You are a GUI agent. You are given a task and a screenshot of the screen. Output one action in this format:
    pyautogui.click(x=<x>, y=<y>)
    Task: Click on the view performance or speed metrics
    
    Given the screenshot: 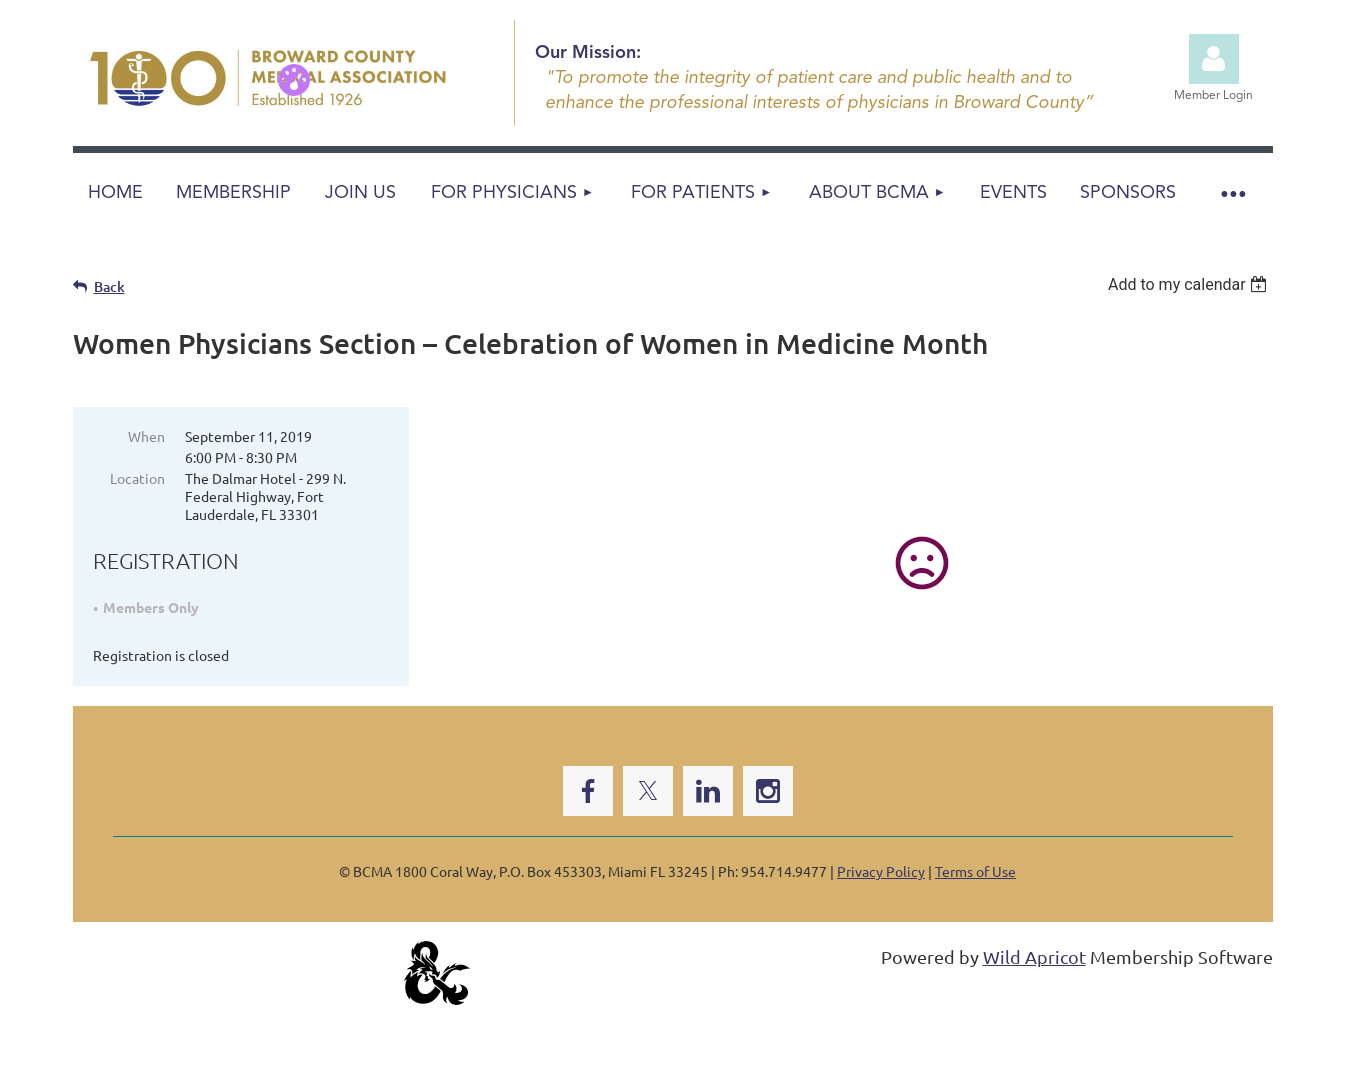 What is the action you would take?
    pyautogui.click(x=294, y=80)
    